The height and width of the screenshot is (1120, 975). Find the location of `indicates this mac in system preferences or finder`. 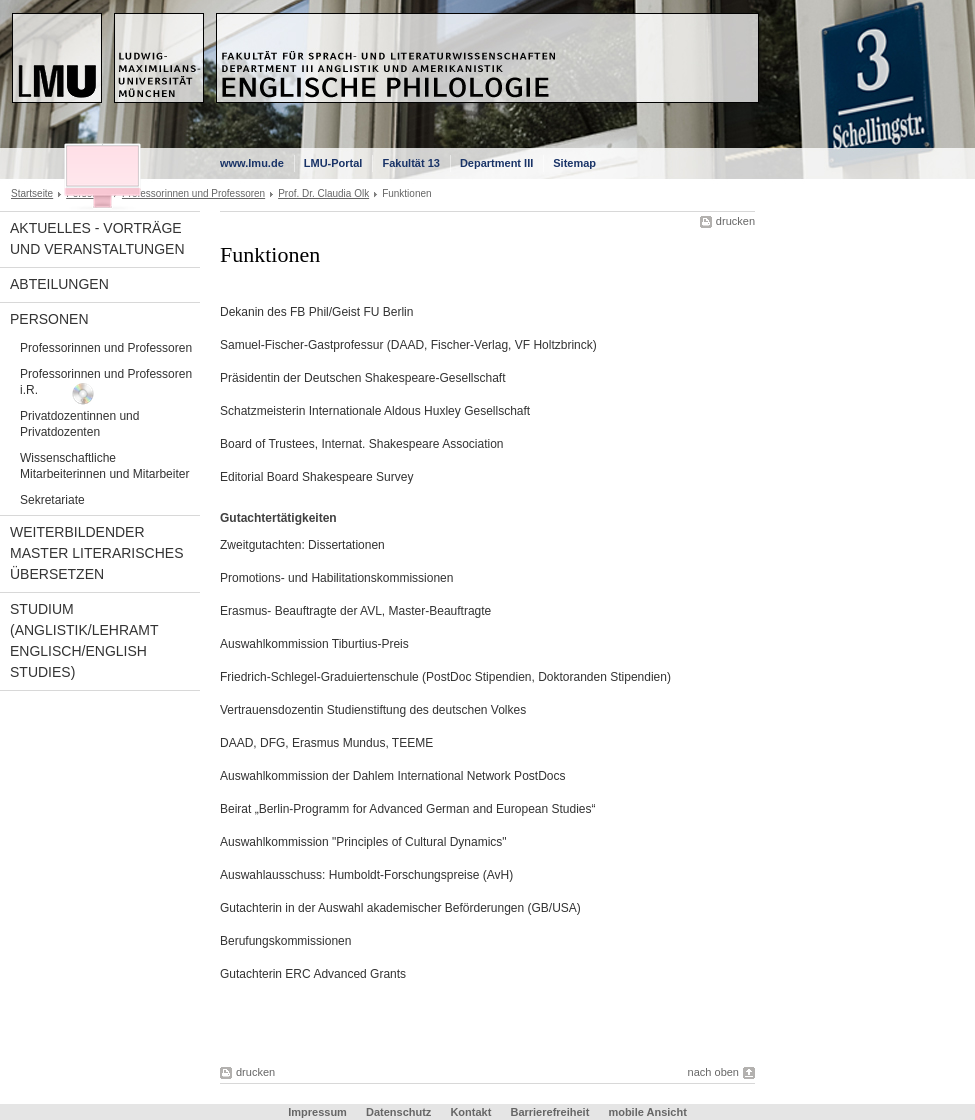

indicates this mac in system preferences or finder is located at coordinates (102, 174).